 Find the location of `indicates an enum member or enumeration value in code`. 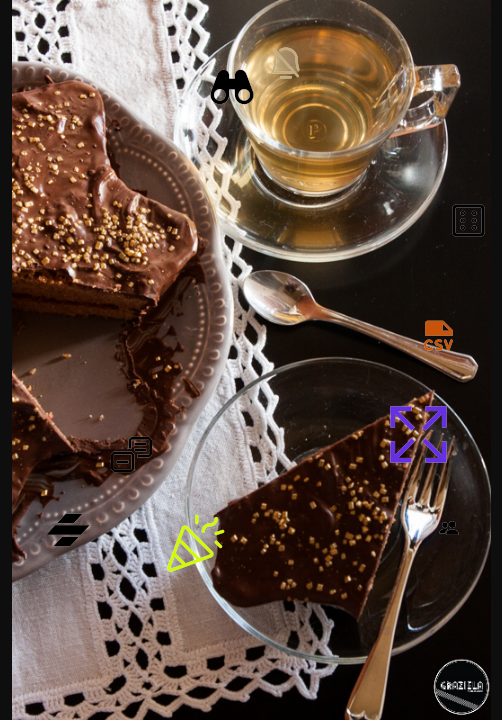

indicates an enum member or enumeration value in code is located at coordinates (131, 454).